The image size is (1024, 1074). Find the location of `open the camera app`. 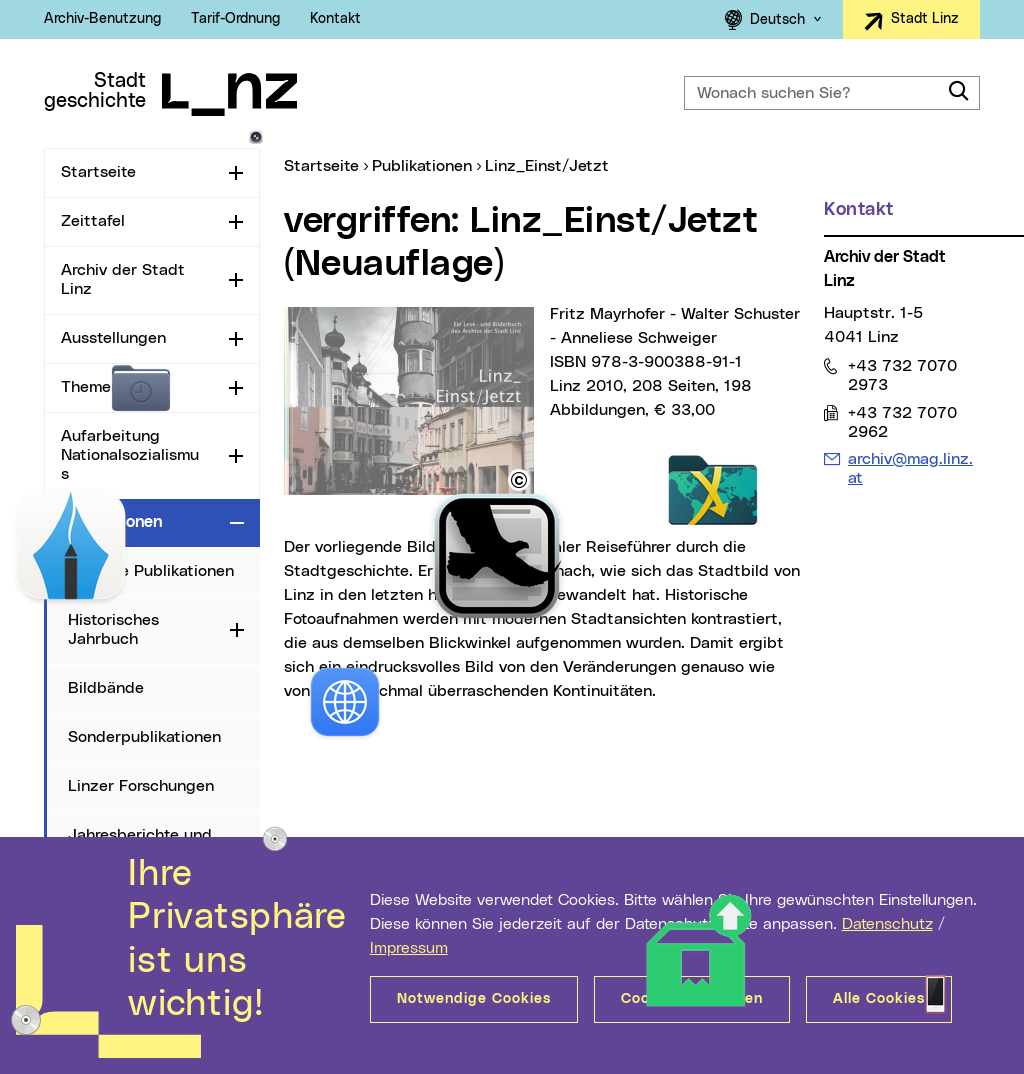

open the camera app is located at coordinates (256, 137).